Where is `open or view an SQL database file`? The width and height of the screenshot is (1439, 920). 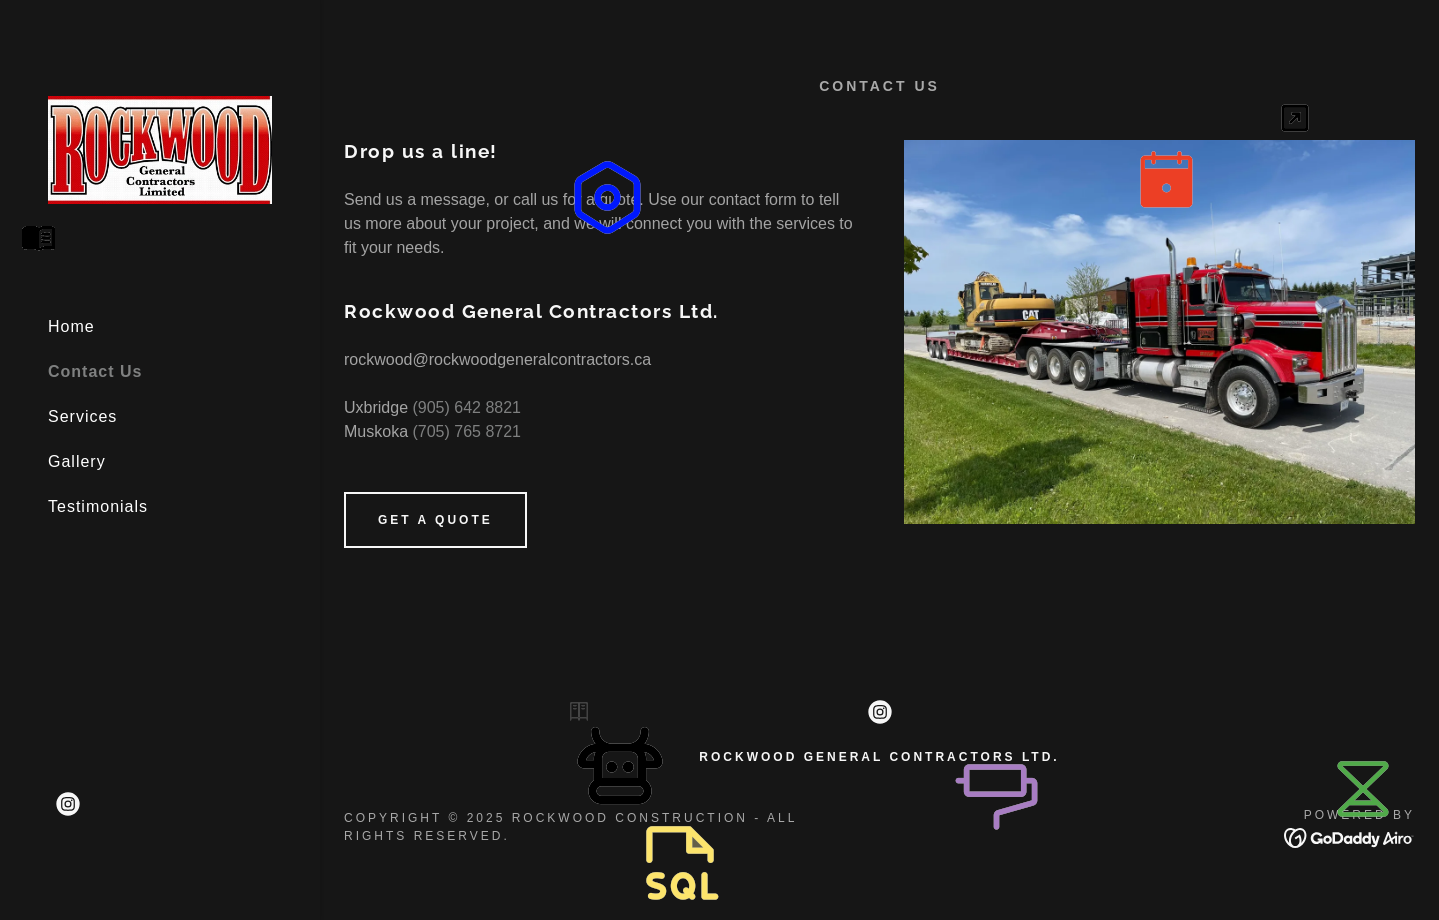 open or view an SQL database file is located at coordinates (680, 866).